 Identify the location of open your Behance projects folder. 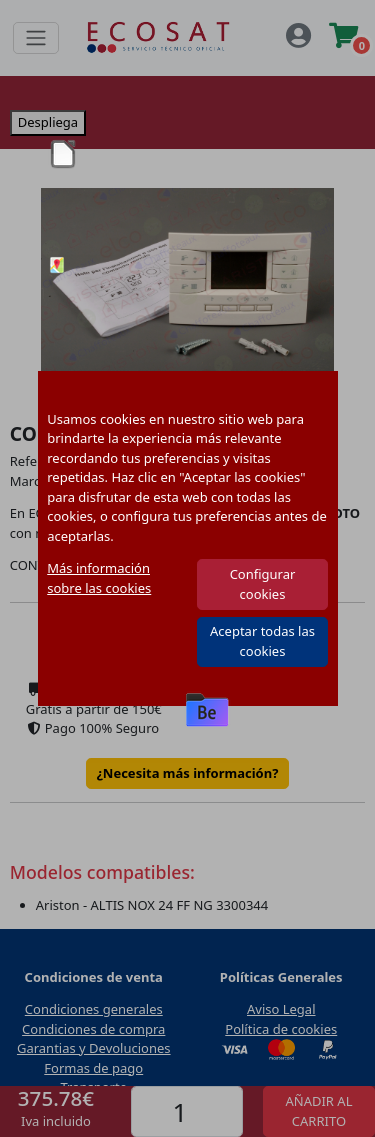
(207, 711).